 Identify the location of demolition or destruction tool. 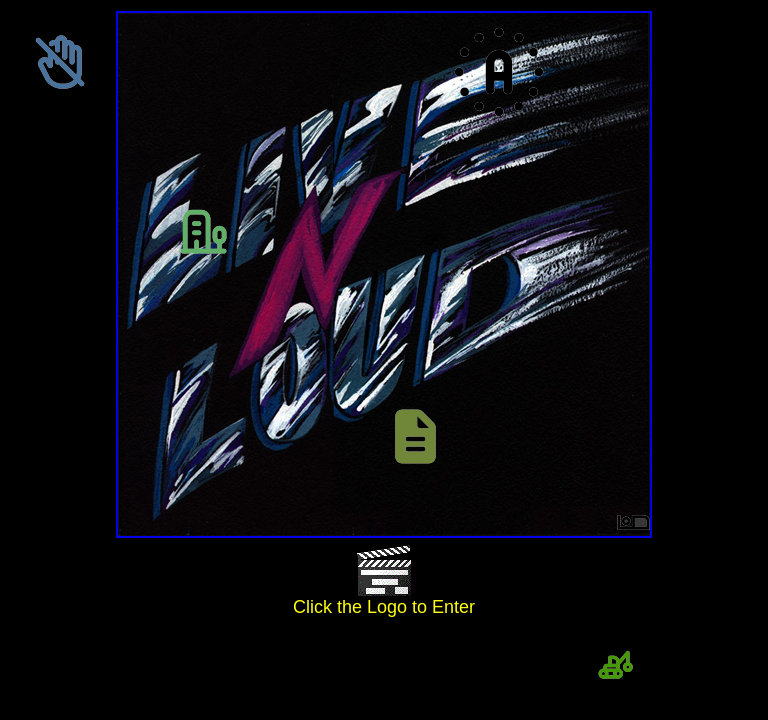
(616, 665).